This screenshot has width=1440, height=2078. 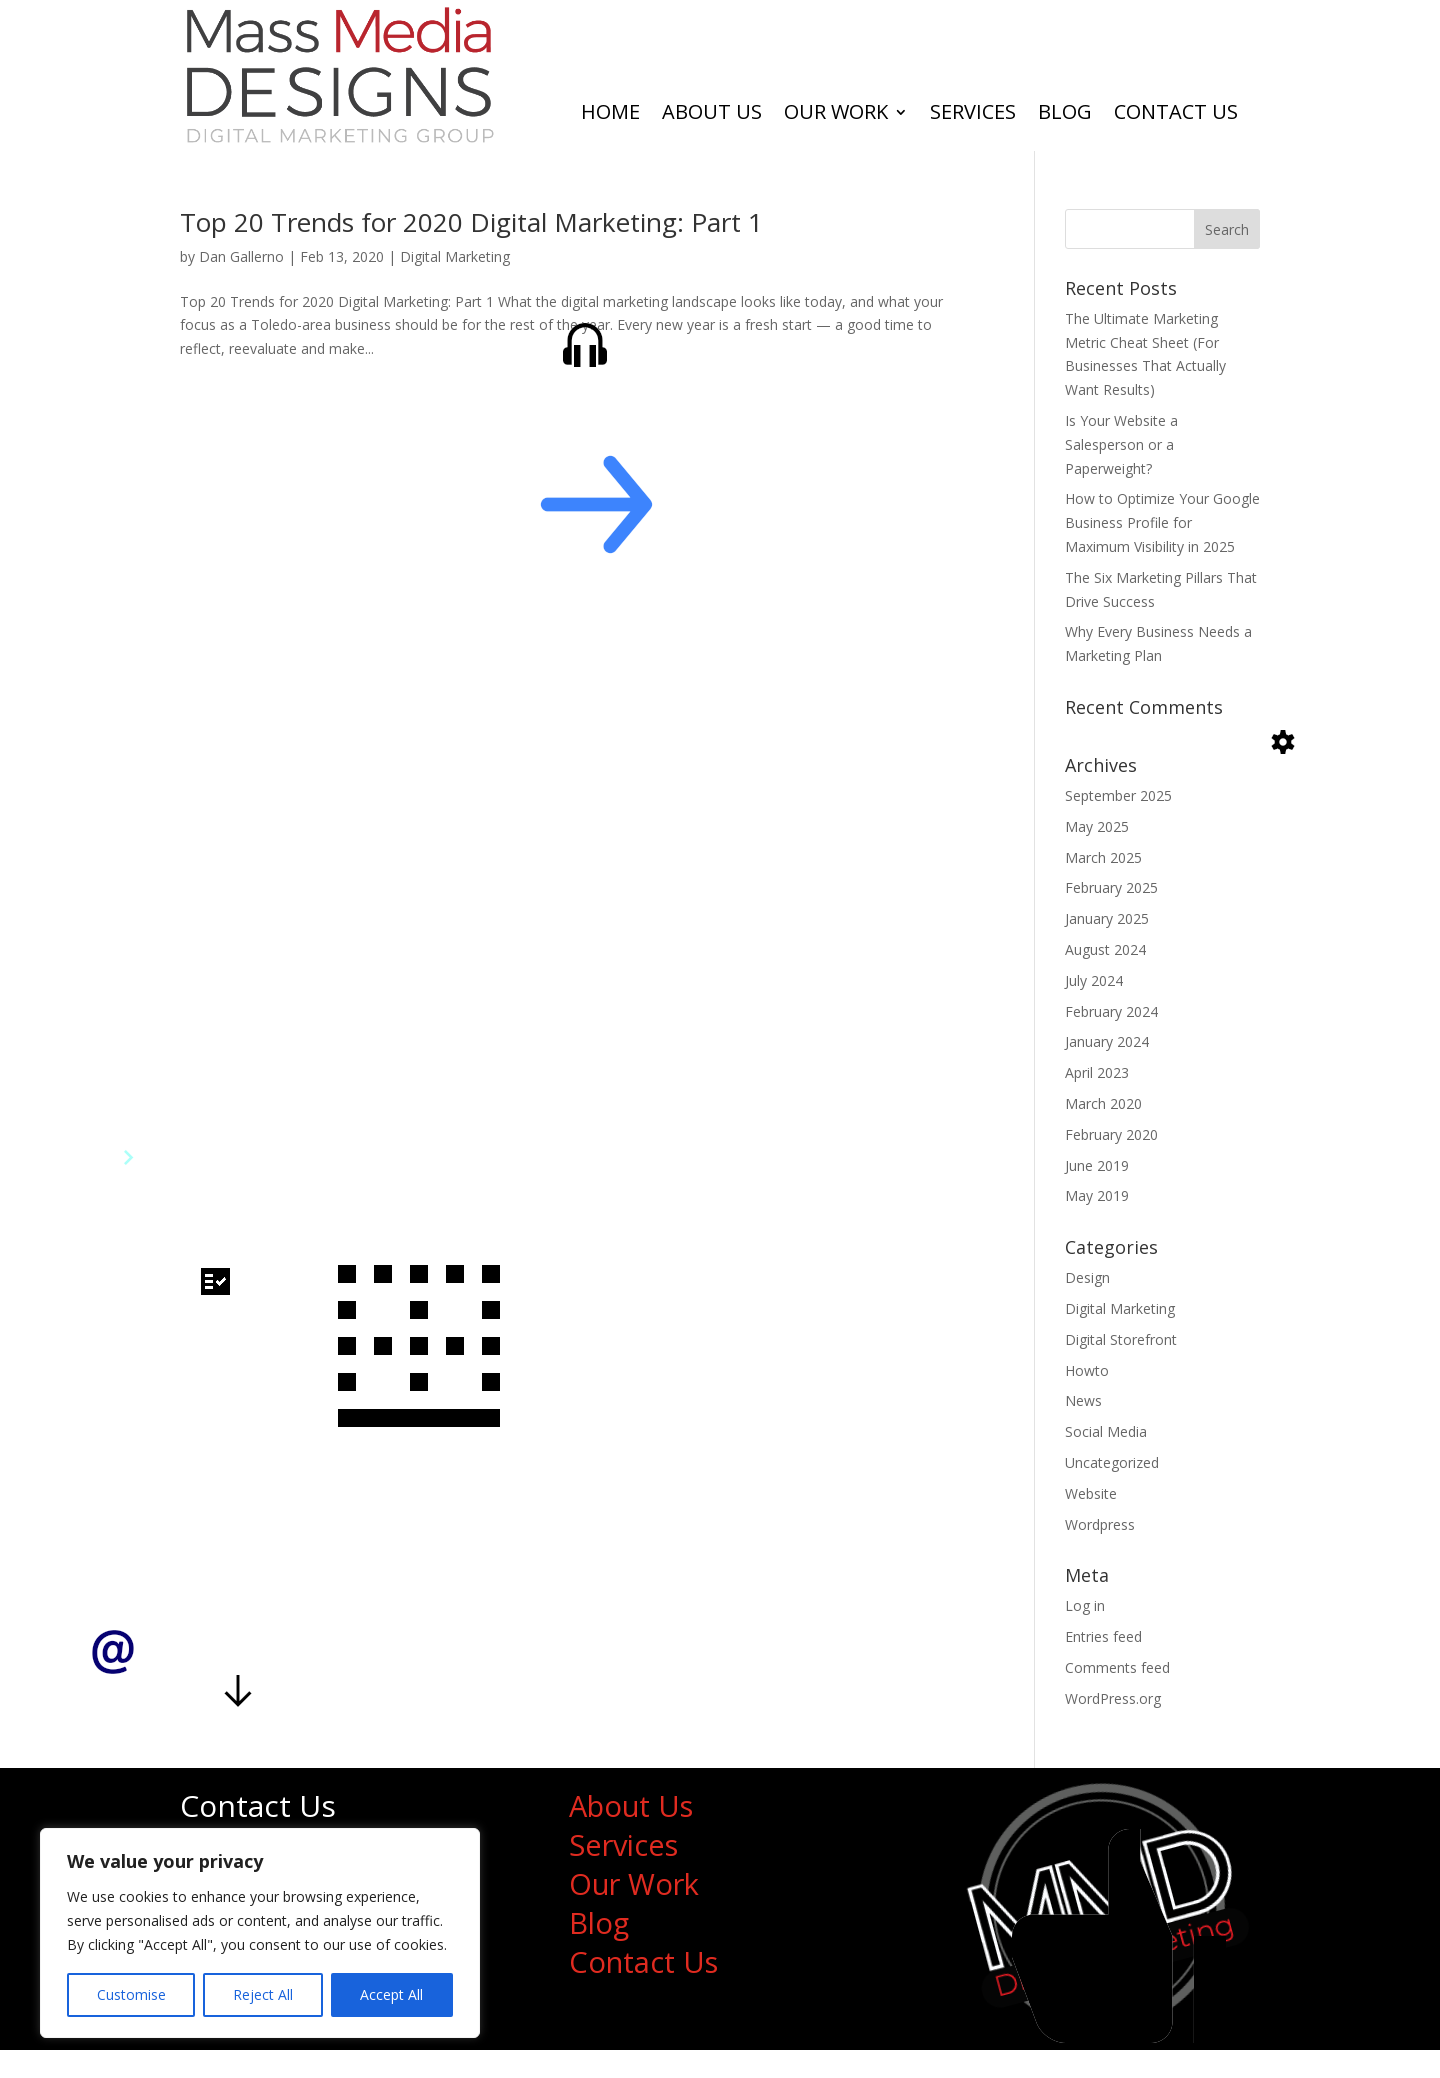 I want to click on apply bottom border to selected cells, so click(x=419, y=1346).